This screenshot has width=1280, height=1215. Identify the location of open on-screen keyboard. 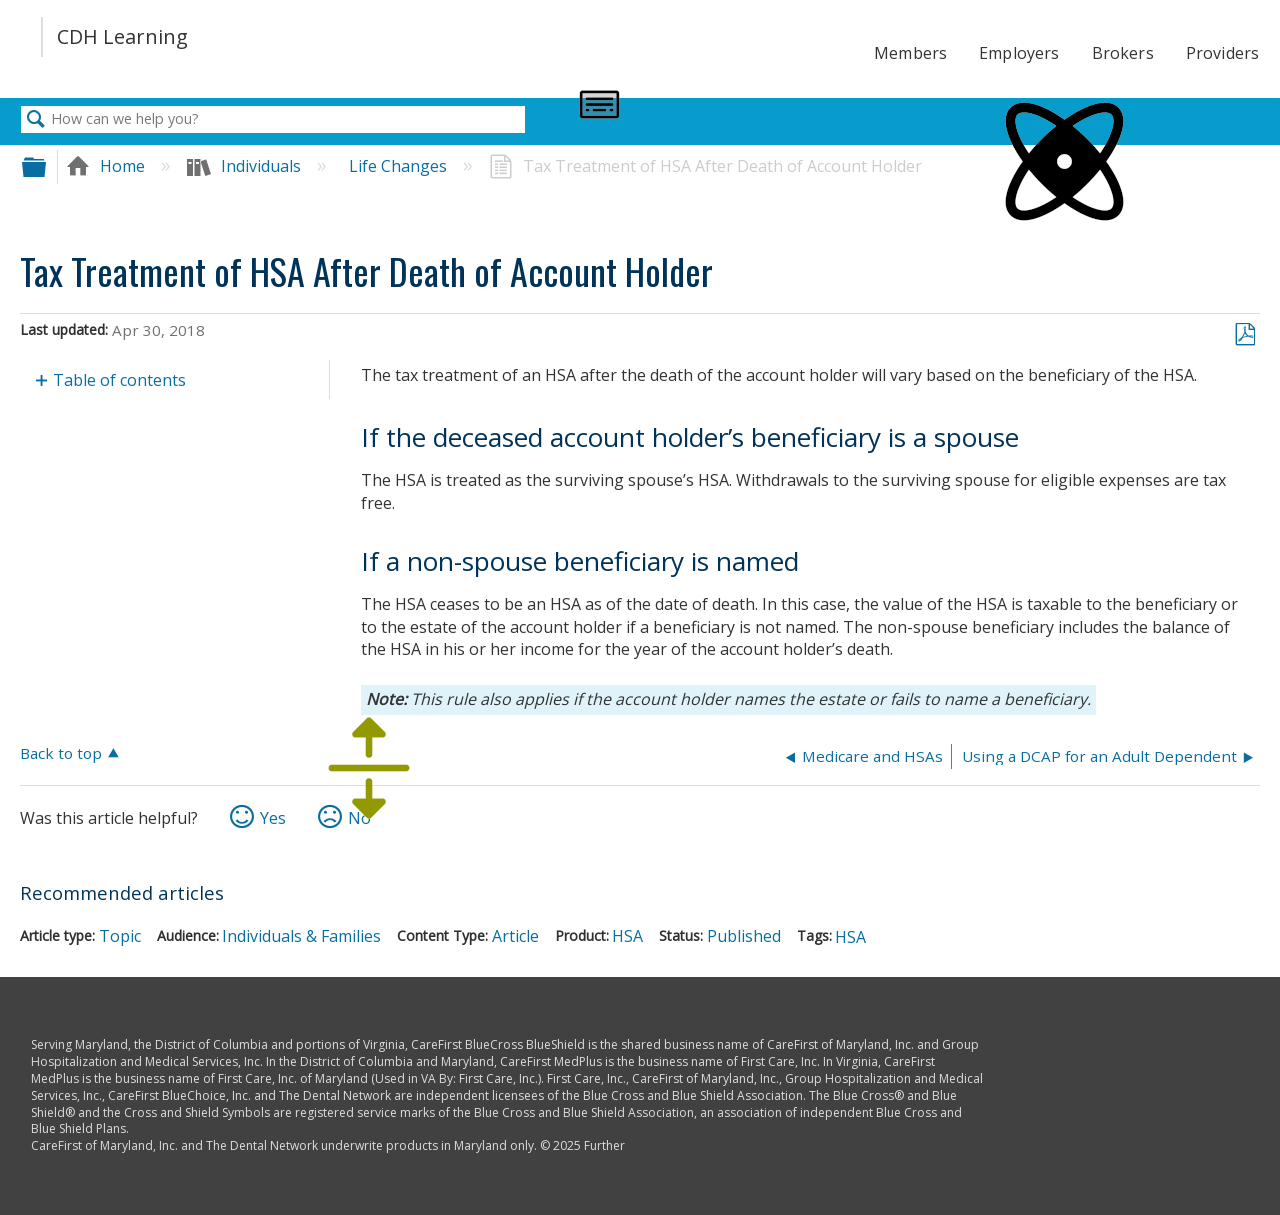
(599, 104).